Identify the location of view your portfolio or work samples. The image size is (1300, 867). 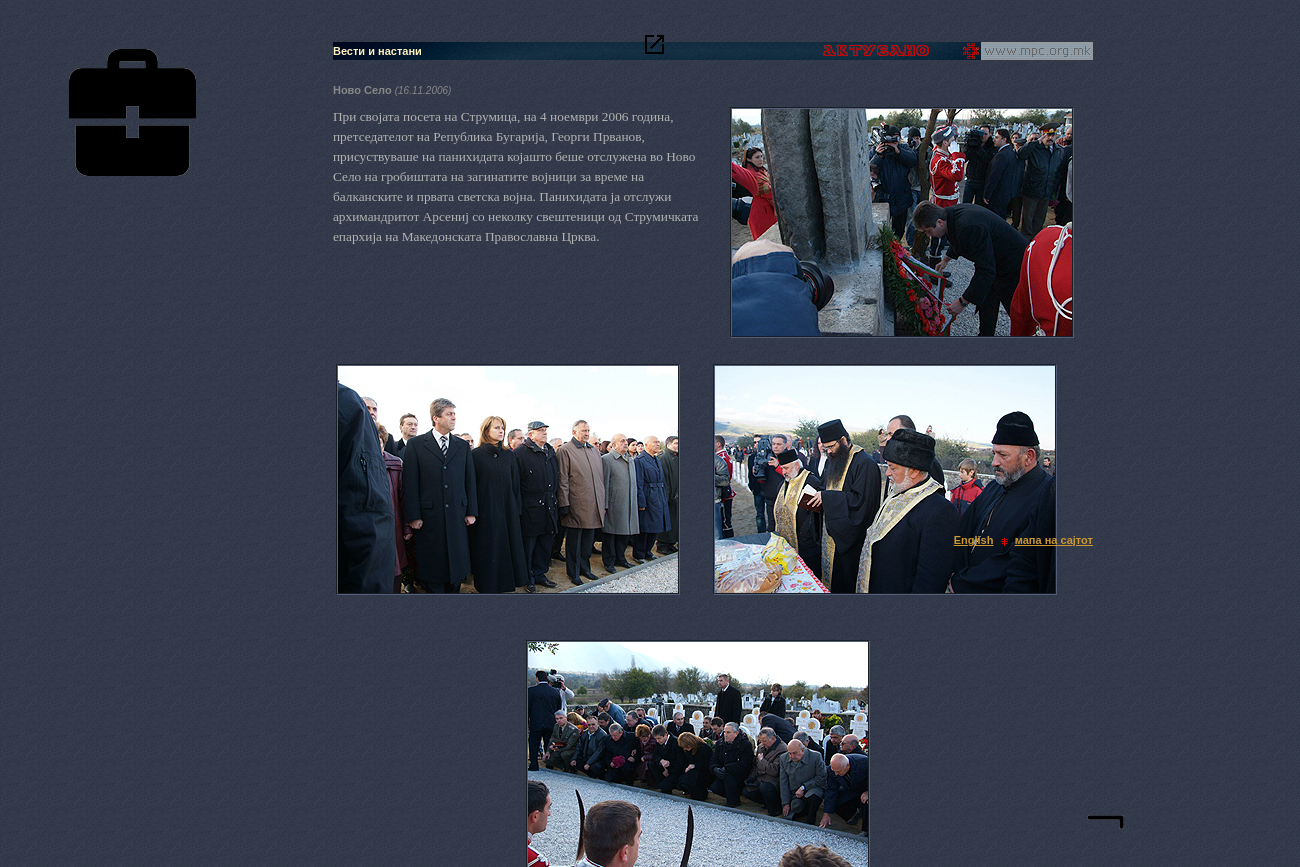
(132, 112).